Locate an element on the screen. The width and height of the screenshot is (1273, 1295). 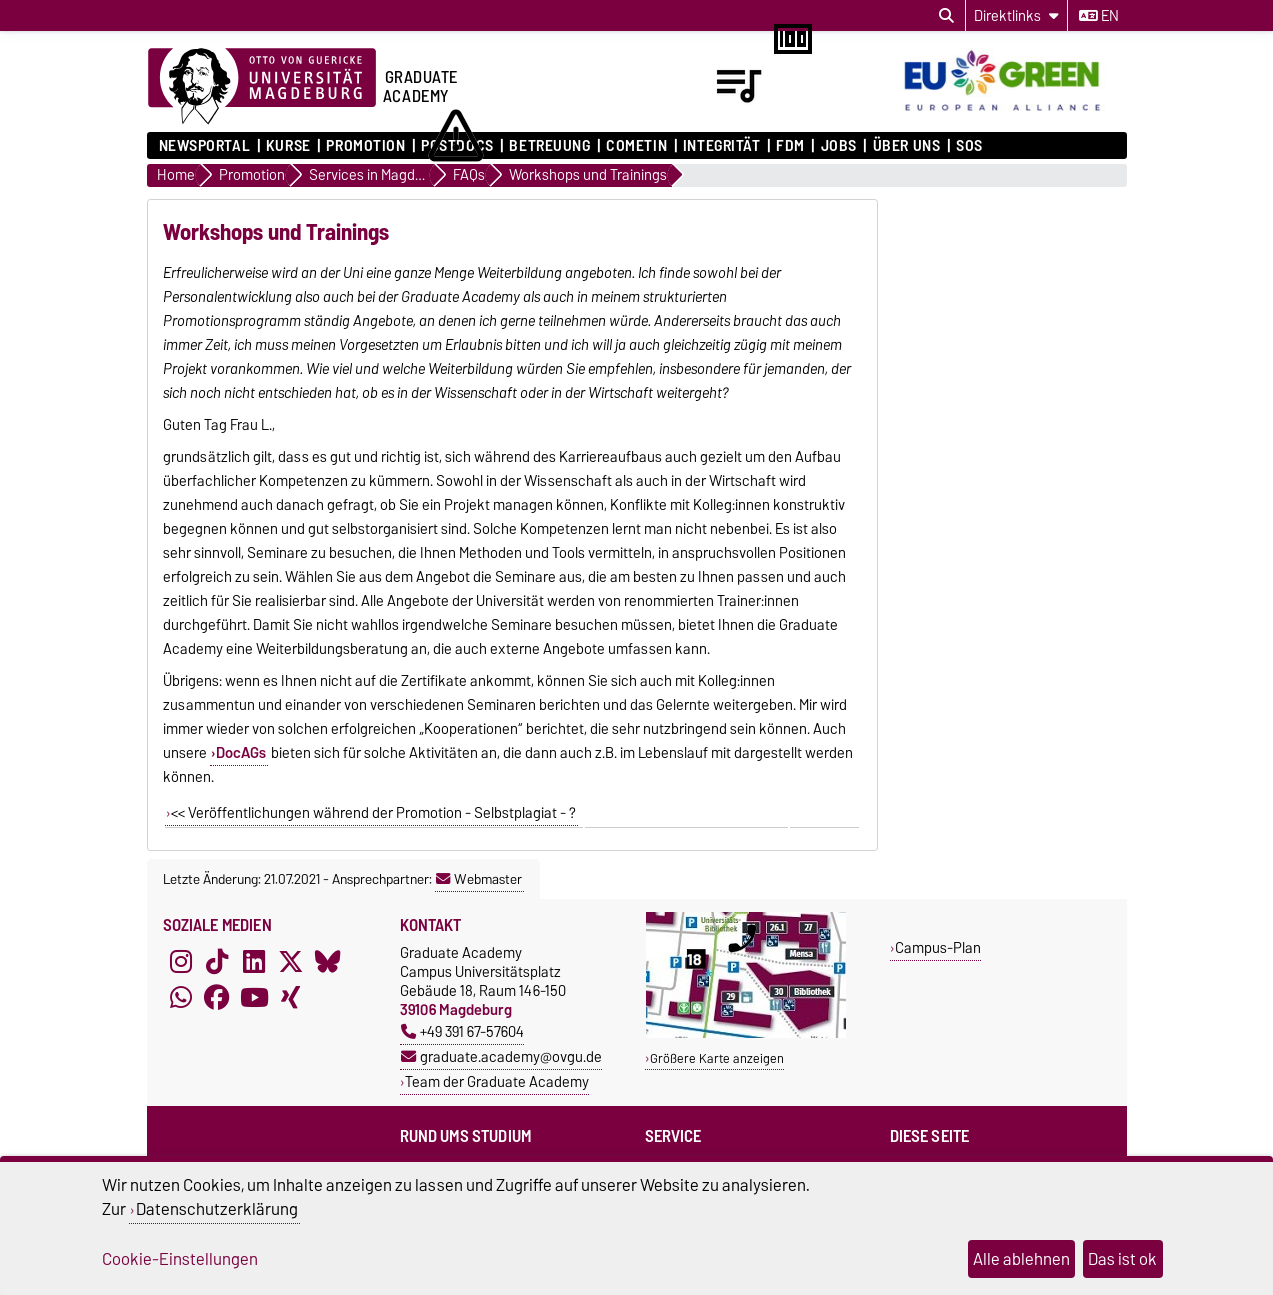
view currency or money-related information is located at coordinates (793, 39).